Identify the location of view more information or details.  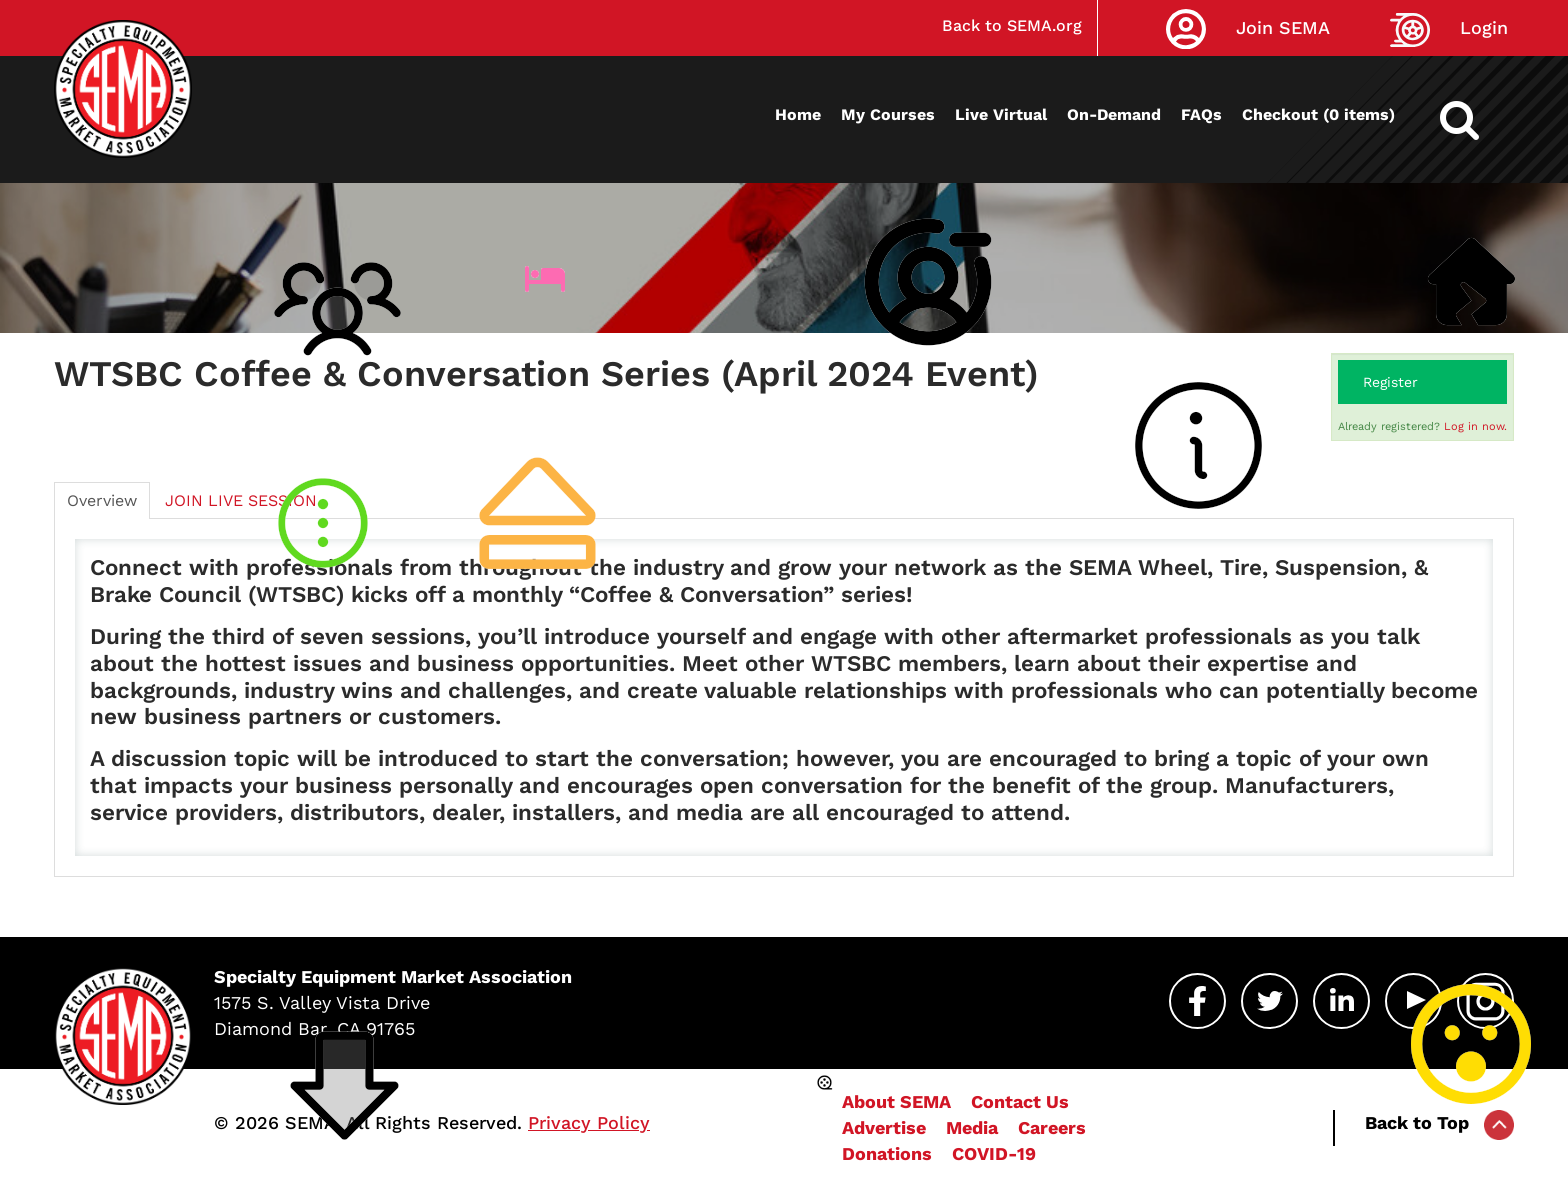
(1198, 445).